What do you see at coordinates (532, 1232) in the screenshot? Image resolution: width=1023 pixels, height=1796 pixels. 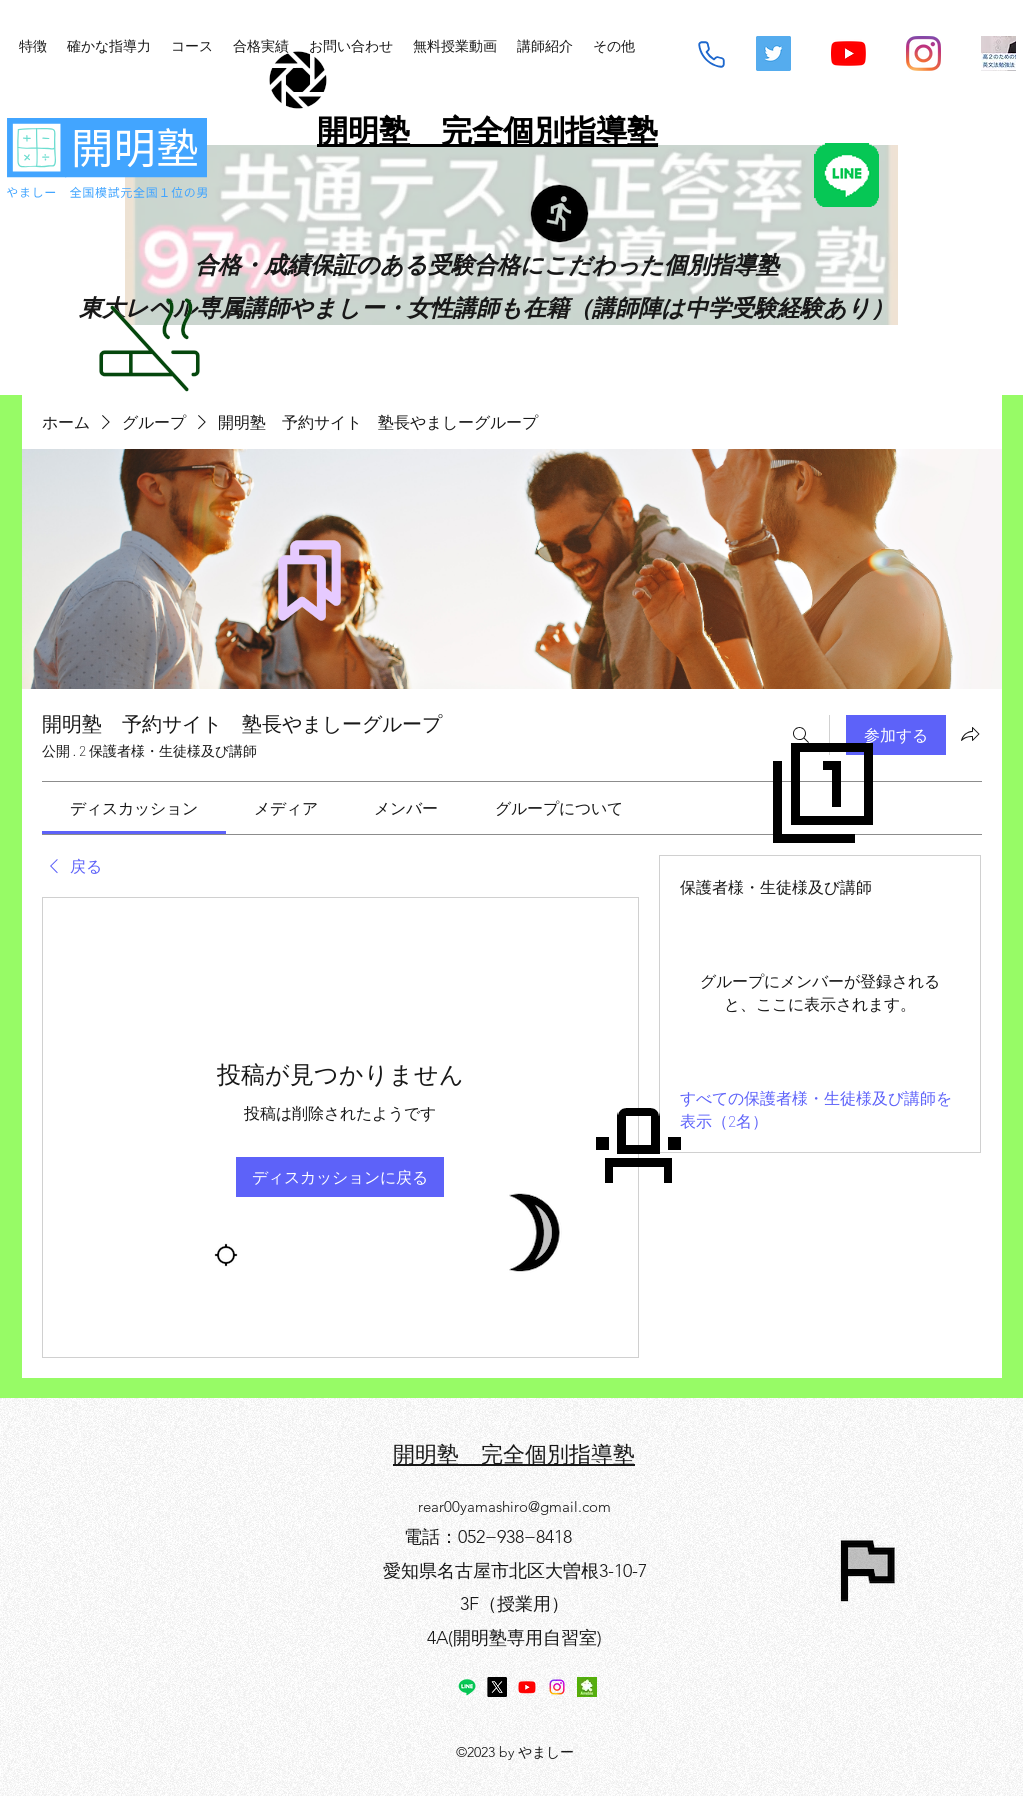 I see `toggle dark mode or night theme` at bounding box center [532, 1232].